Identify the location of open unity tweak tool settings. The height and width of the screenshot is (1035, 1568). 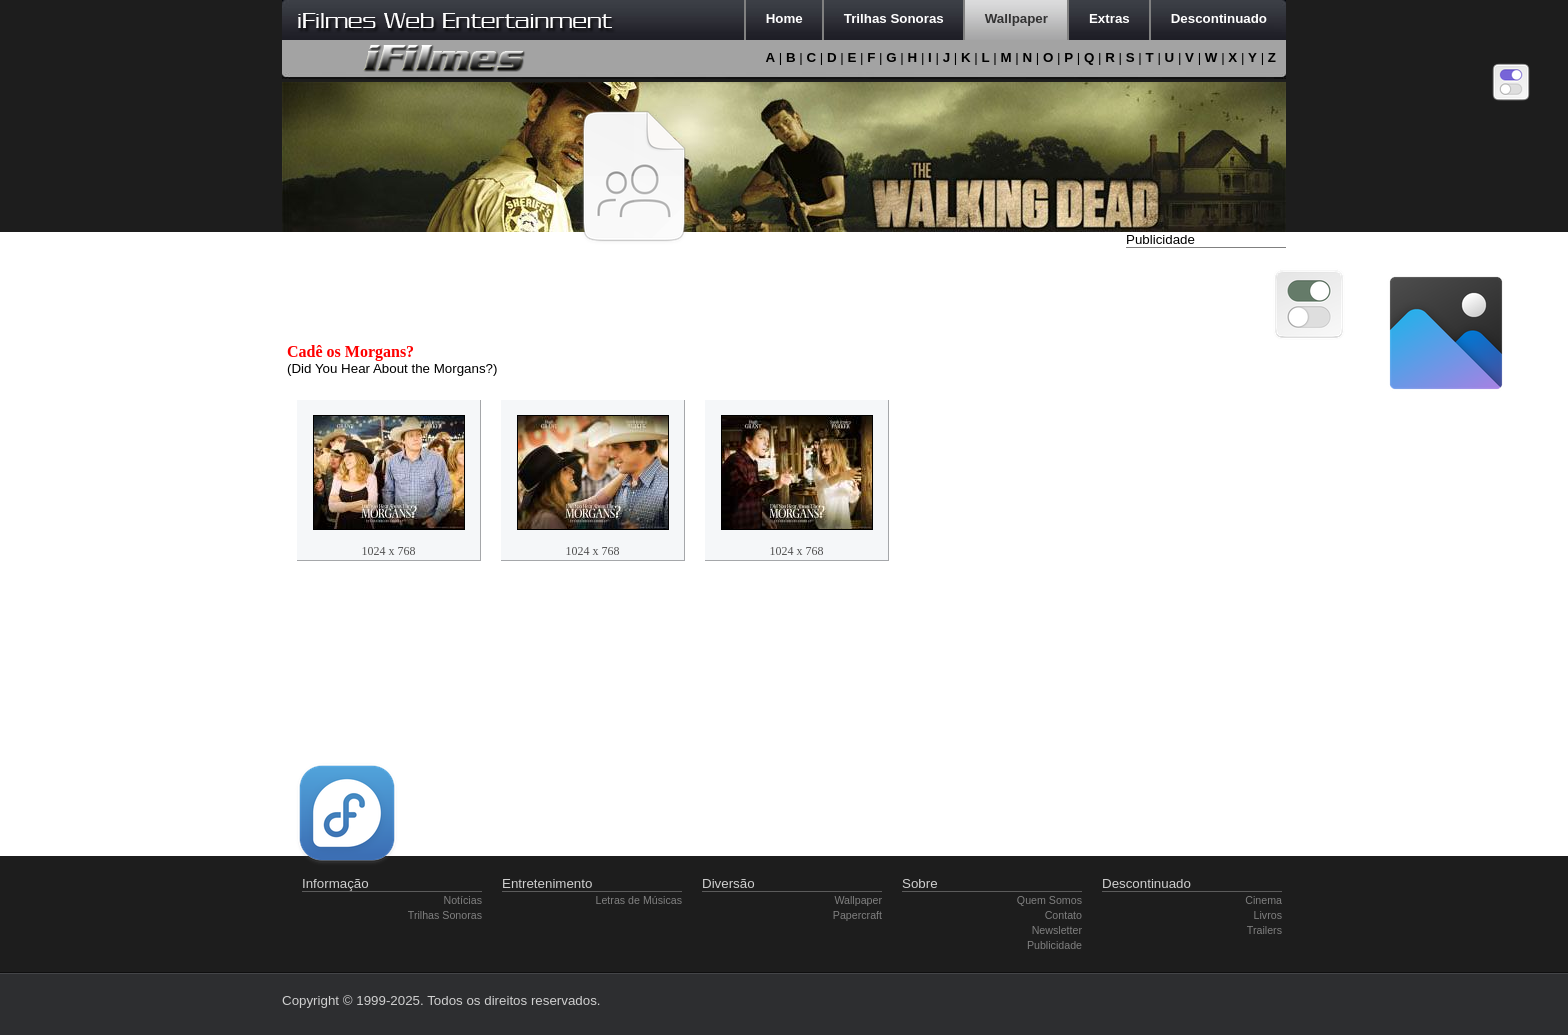
(1309, 304).